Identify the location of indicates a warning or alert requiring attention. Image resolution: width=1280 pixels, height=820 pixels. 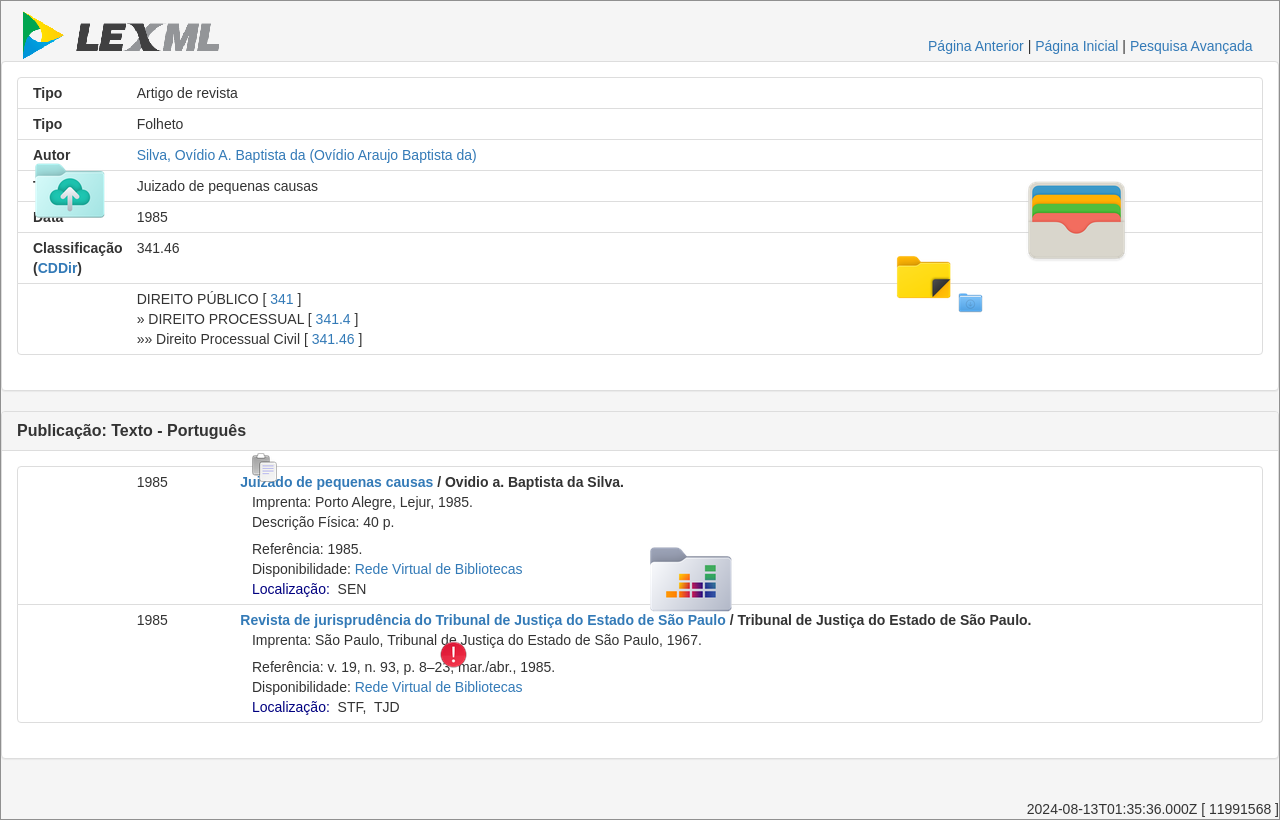
(453, 654).